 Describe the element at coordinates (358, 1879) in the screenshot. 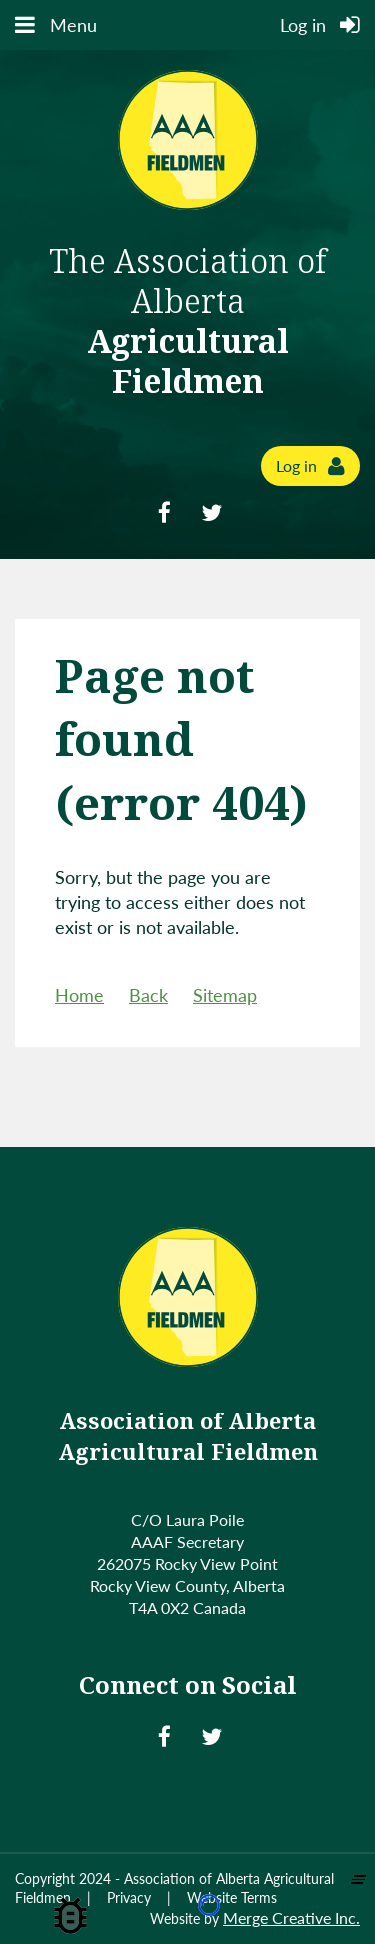

I see `clear all notifications or messages` at that location.